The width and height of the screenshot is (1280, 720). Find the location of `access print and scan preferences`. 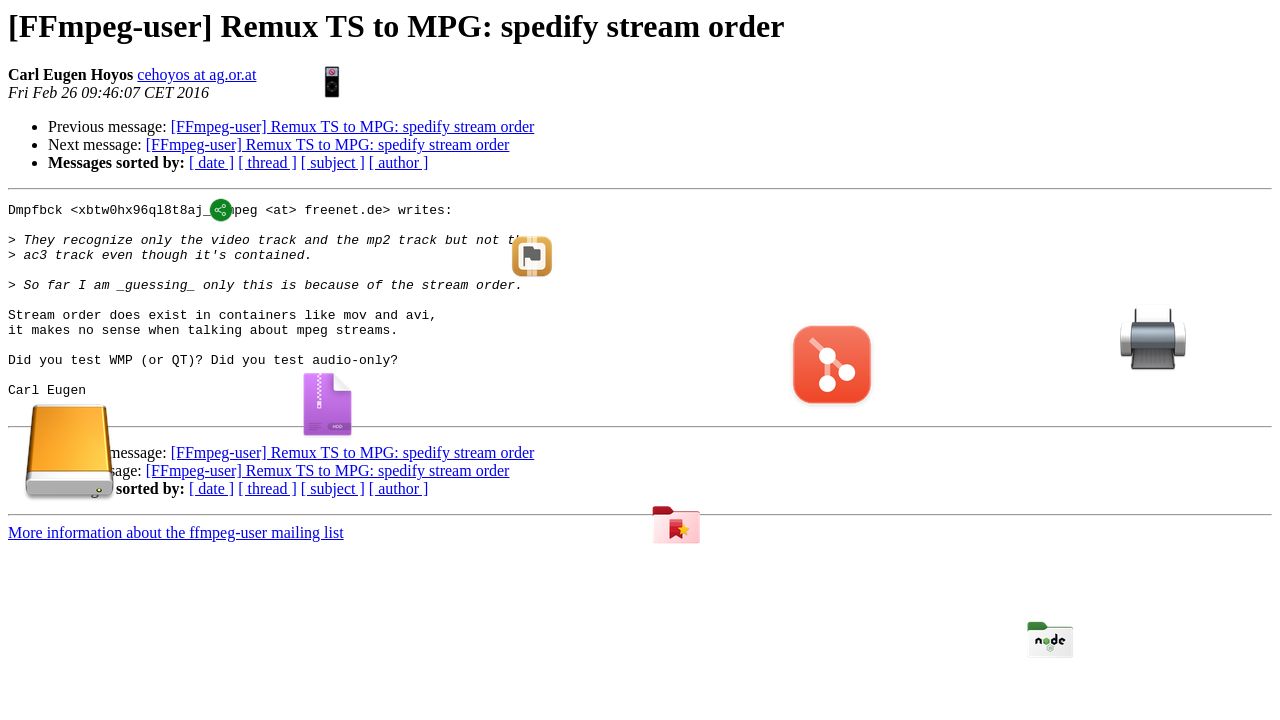

access print and scan preferences is located at coordinates (1153, 337).